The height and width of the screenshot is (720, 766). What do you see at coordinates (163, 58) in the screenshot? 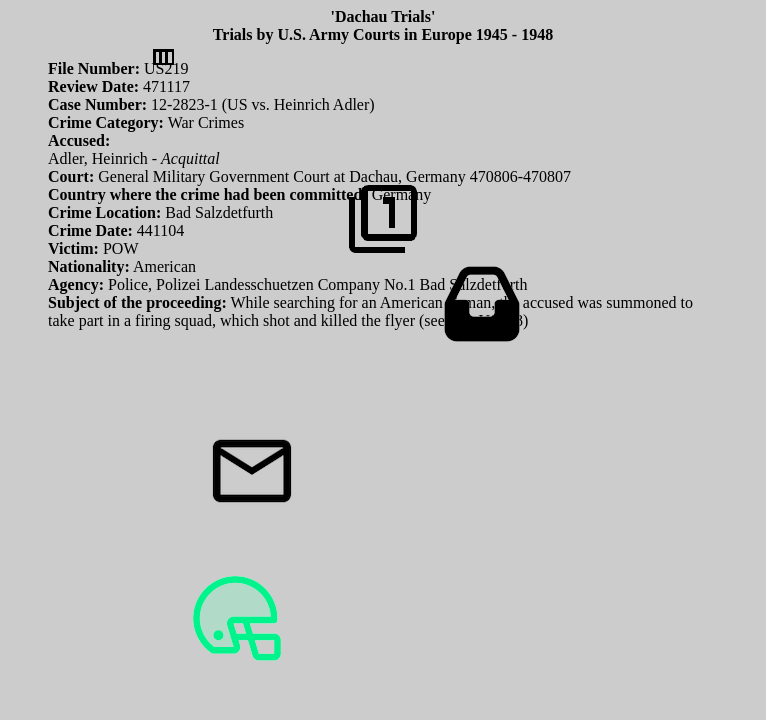
I see `switch to column view layout` at bounding box center [163, 58].